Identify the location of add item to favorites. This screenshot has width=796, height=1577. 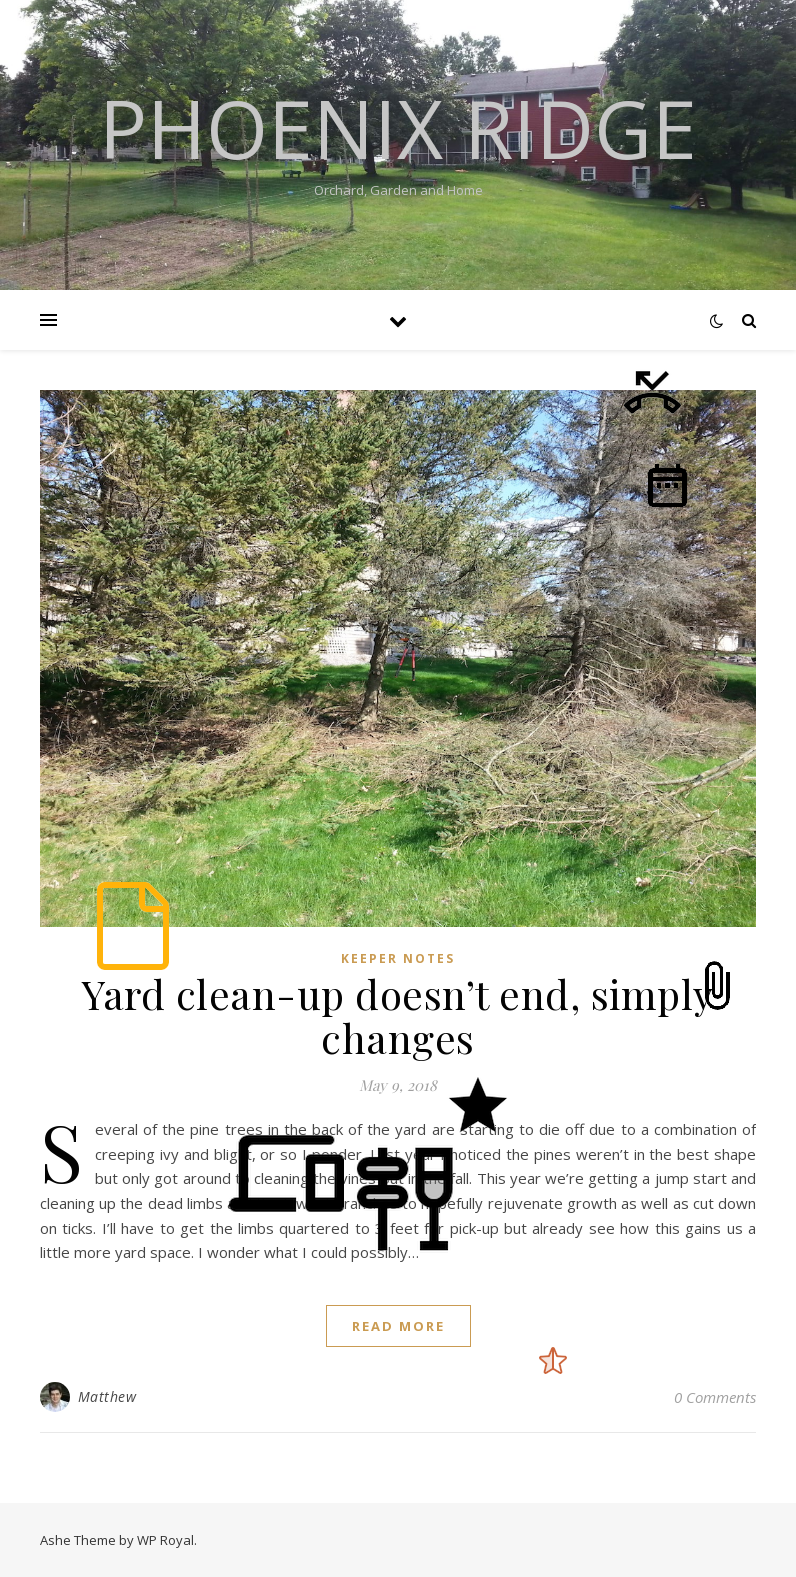
(478, 1106).